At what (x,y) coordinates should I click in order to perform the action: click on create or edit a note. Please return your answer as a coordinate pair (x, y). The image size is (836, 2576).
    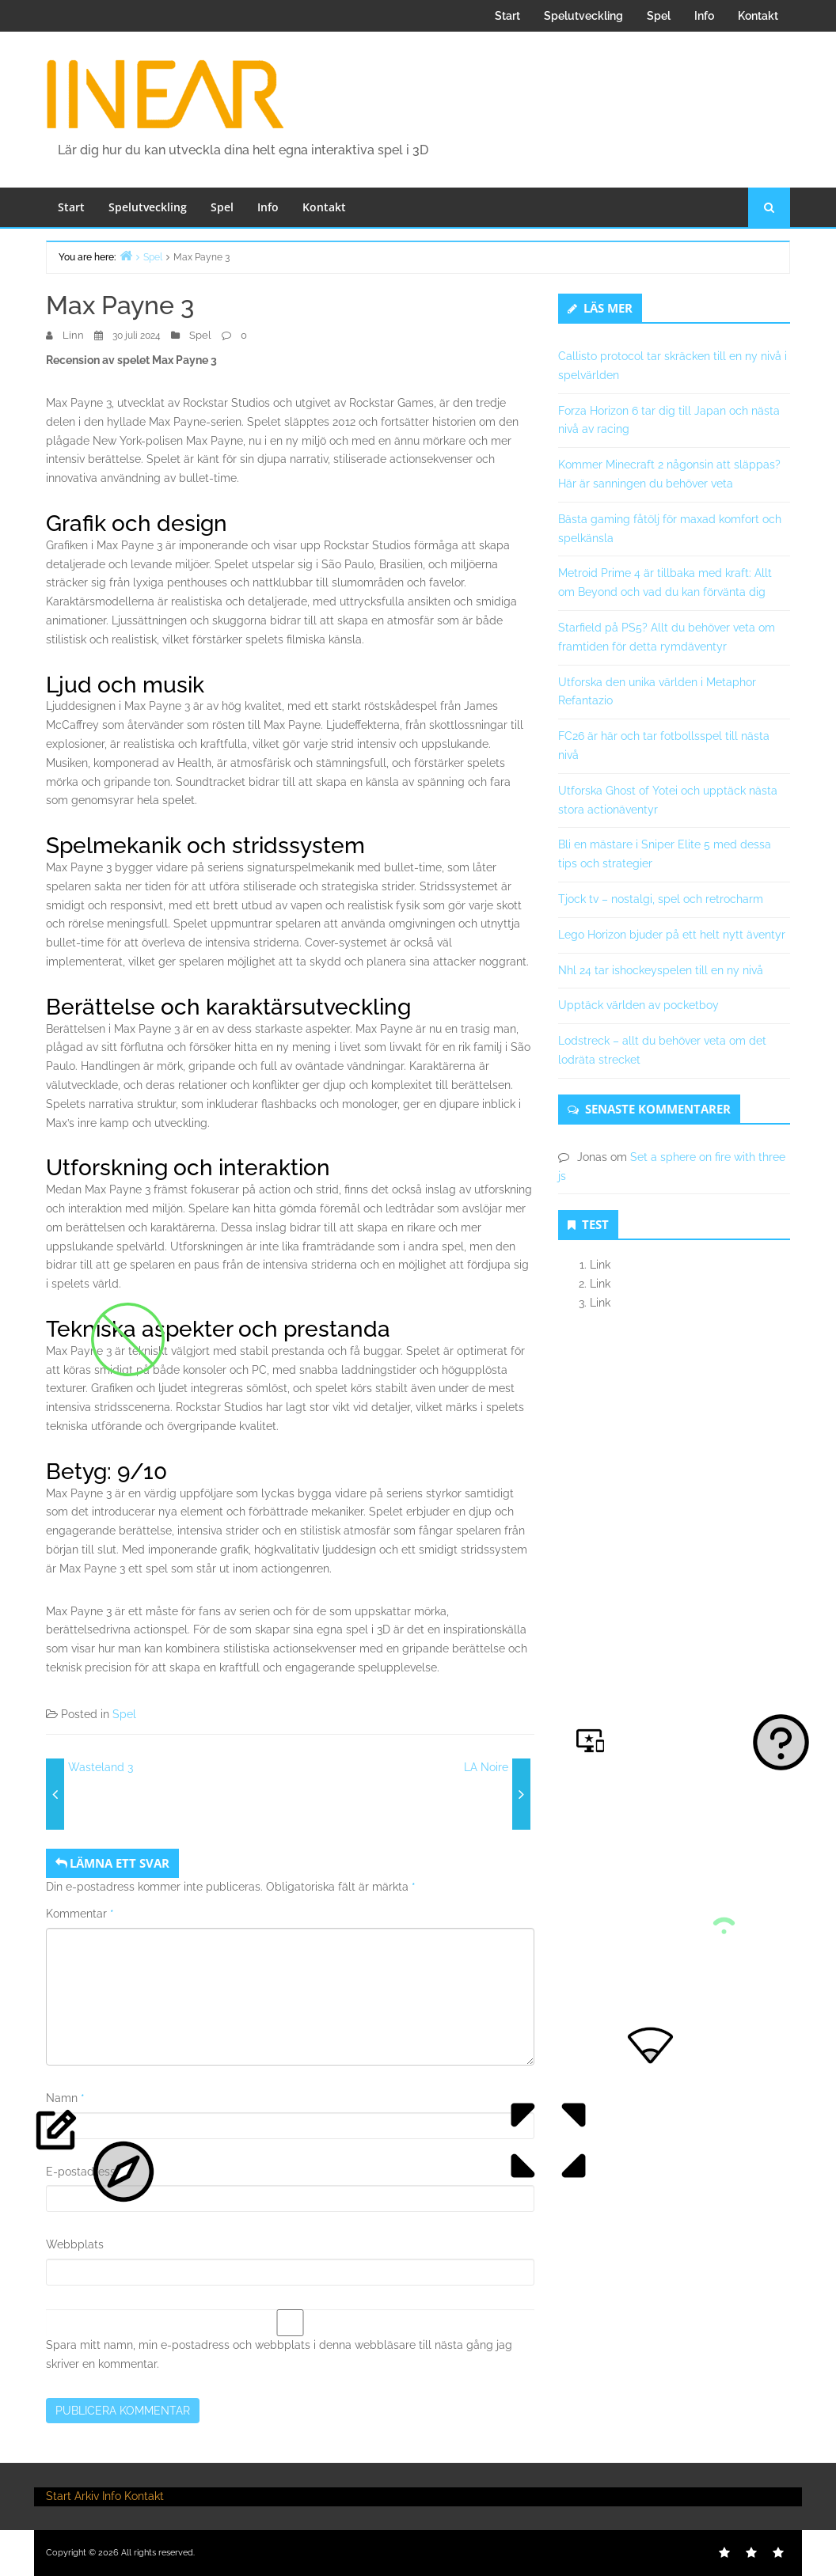
    Looking at the image, I should click on (55, 2130).